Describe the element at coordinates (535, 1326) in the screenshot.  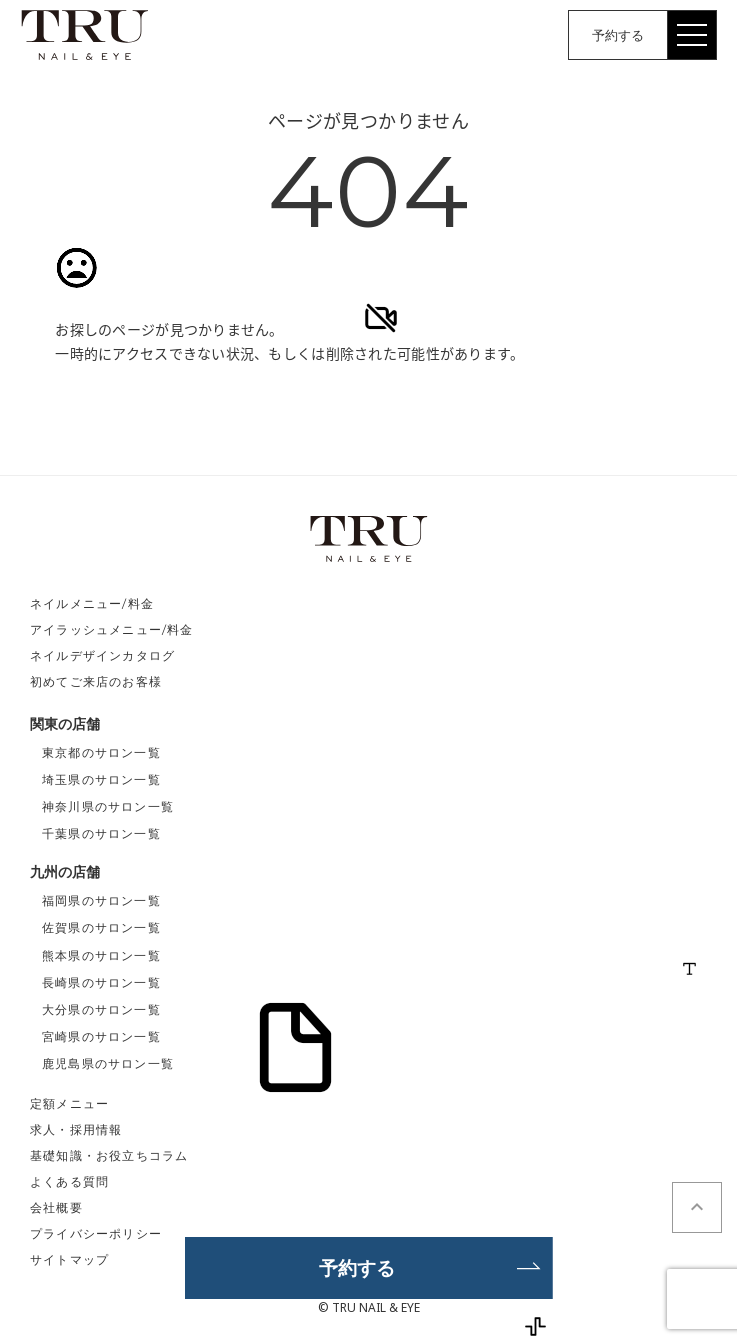
I see `toggle square wave signal output` at that location.